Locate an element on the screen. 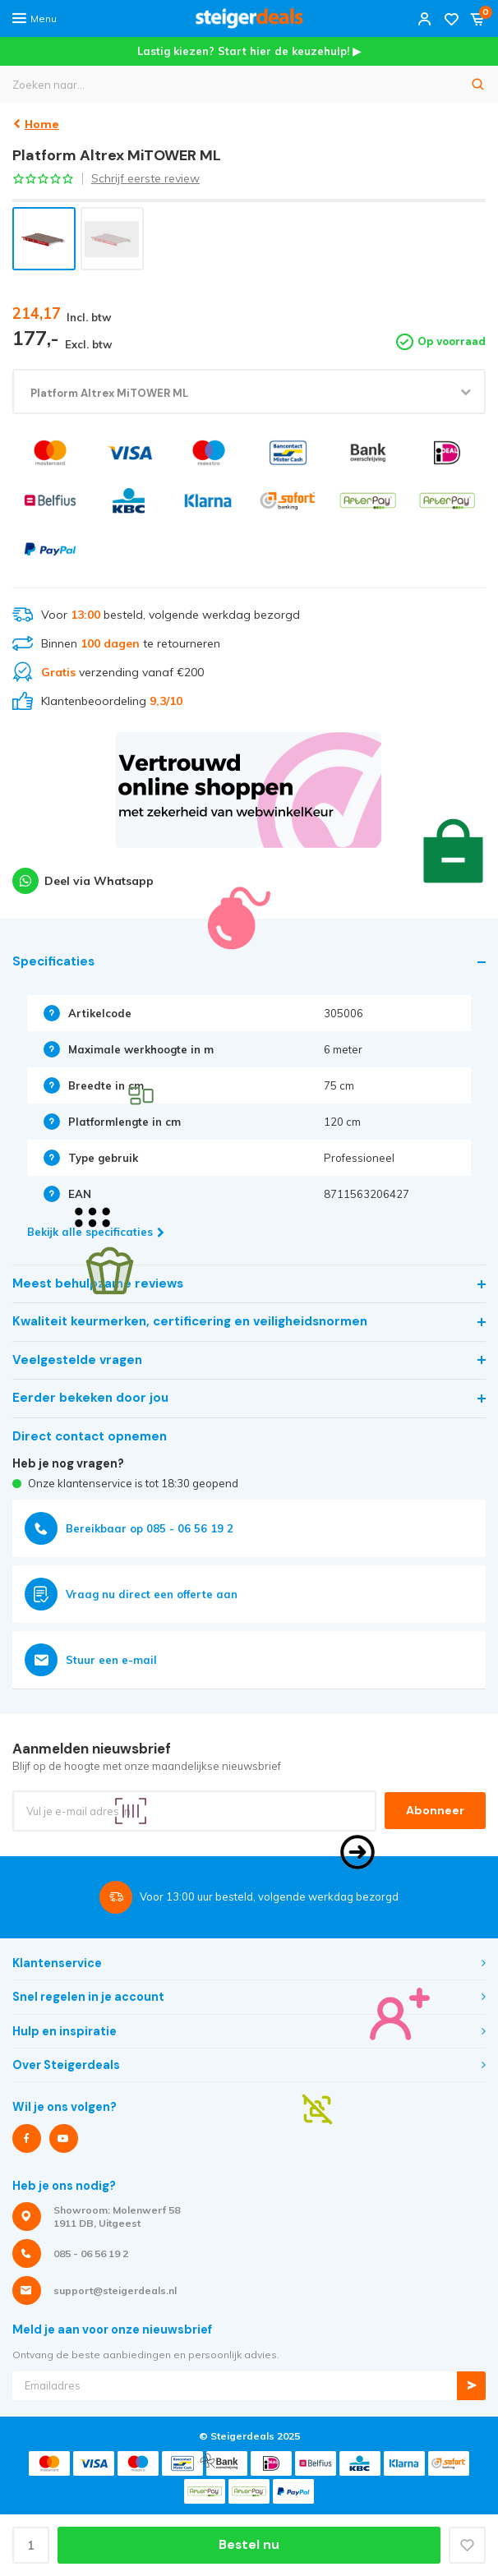 This screenshot has height=2576, width=498. view grouped elements or layouts is located at coordinates (141, 1094).